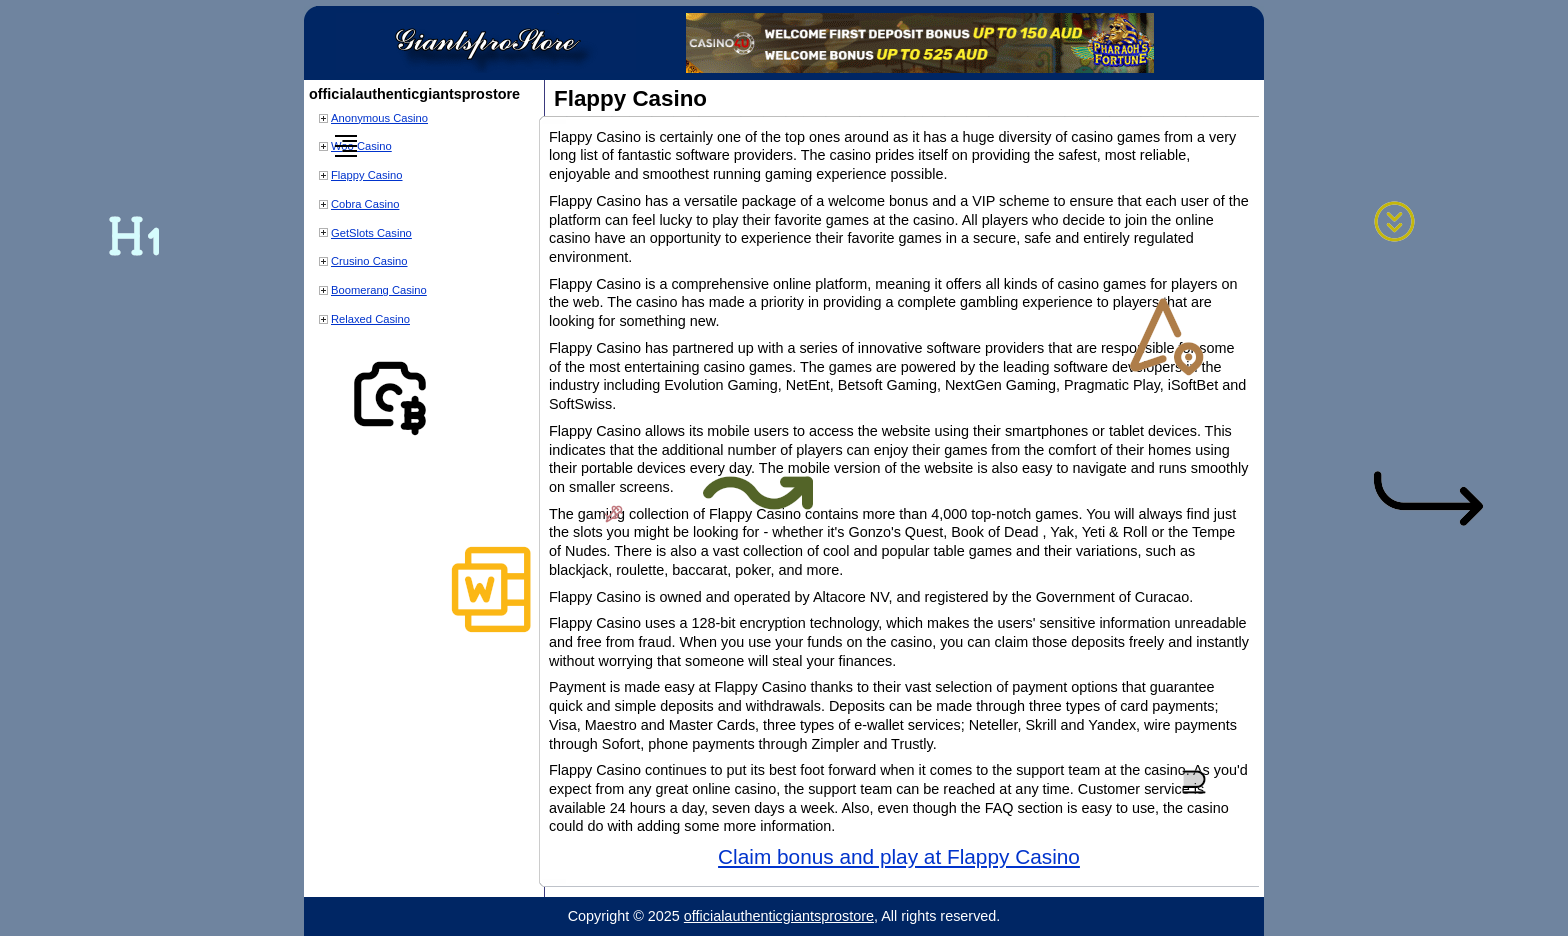  What do you see at coordinates (390, 394) in the screenshot?
I see `capture or scan bitcoin QR codes` at bounding box center [390, 394].